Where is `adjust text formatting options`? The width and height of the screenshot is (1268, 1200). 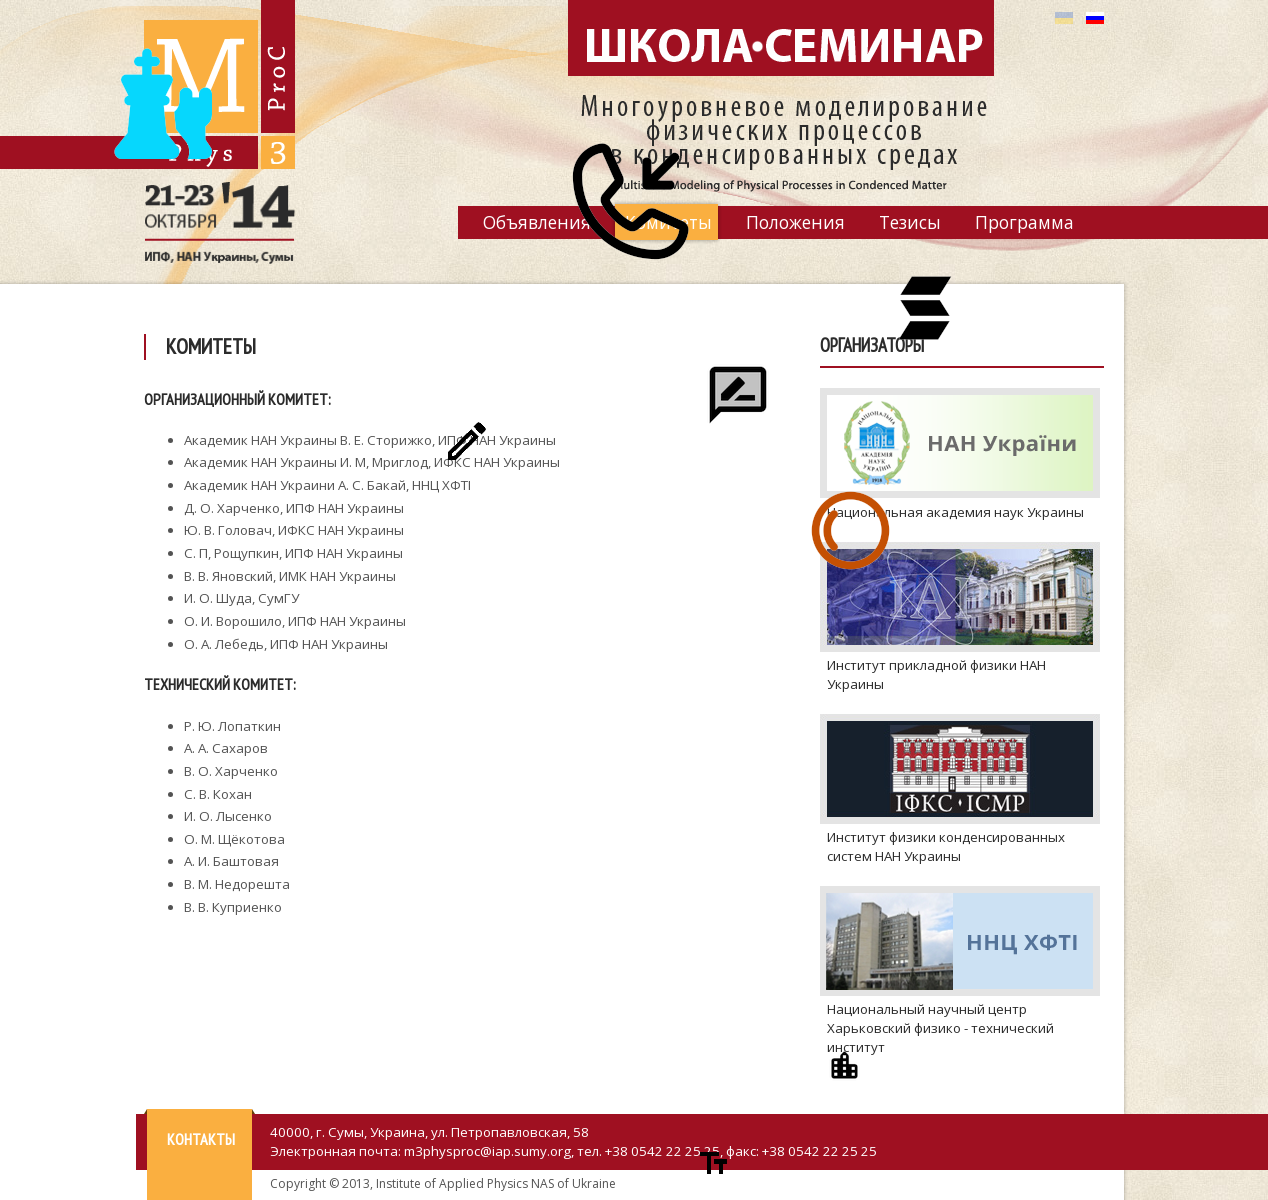 adjust text formatting options is located at coordinates (713, 1163).